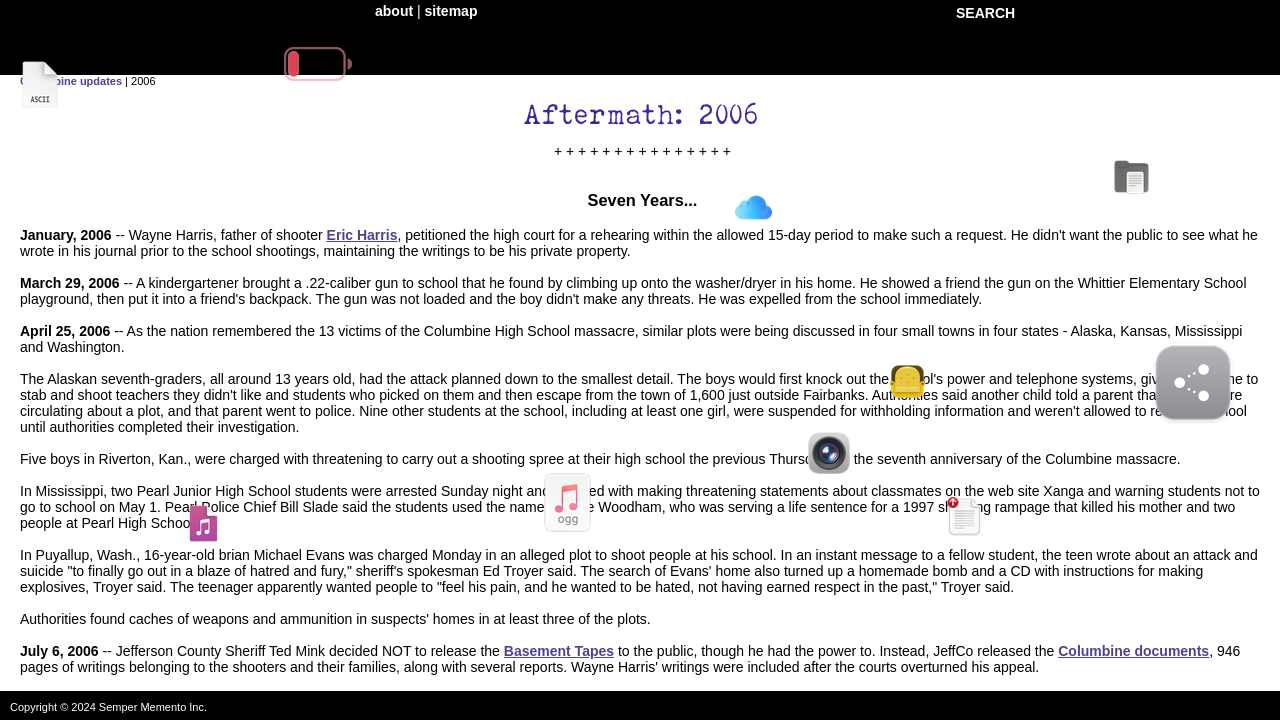 The height and width of the screenshot is (720, 1280). I want to click on open Girens media player app, so click(907, 381).